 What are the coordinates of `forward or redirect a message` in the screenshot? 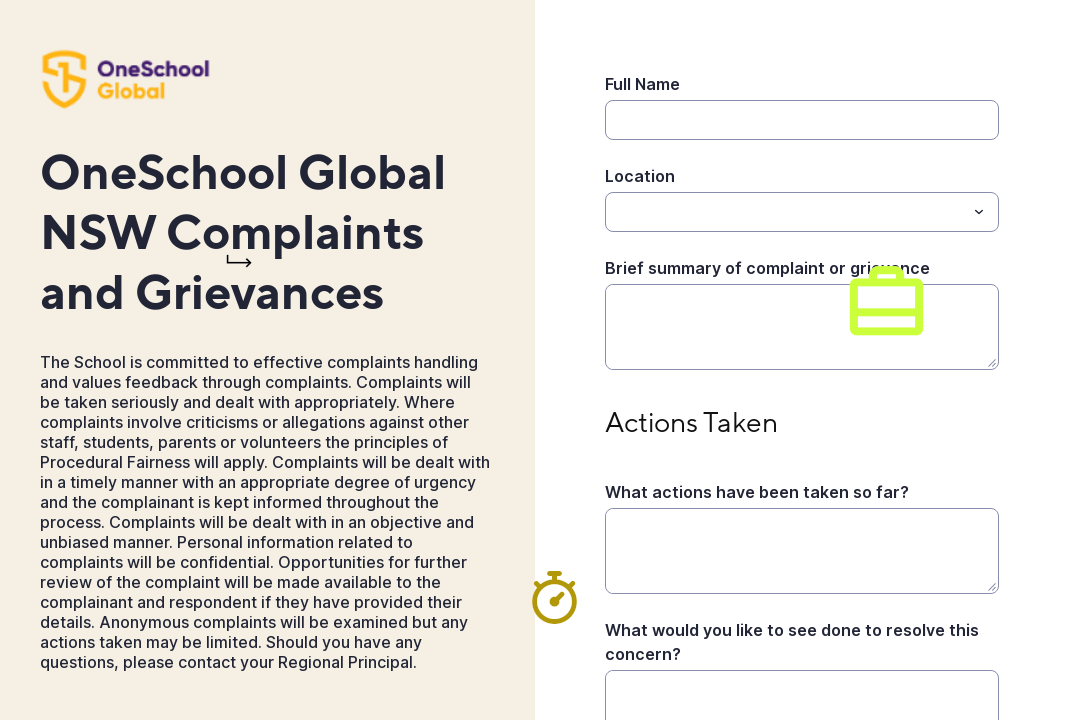 It's located at (239, 261).